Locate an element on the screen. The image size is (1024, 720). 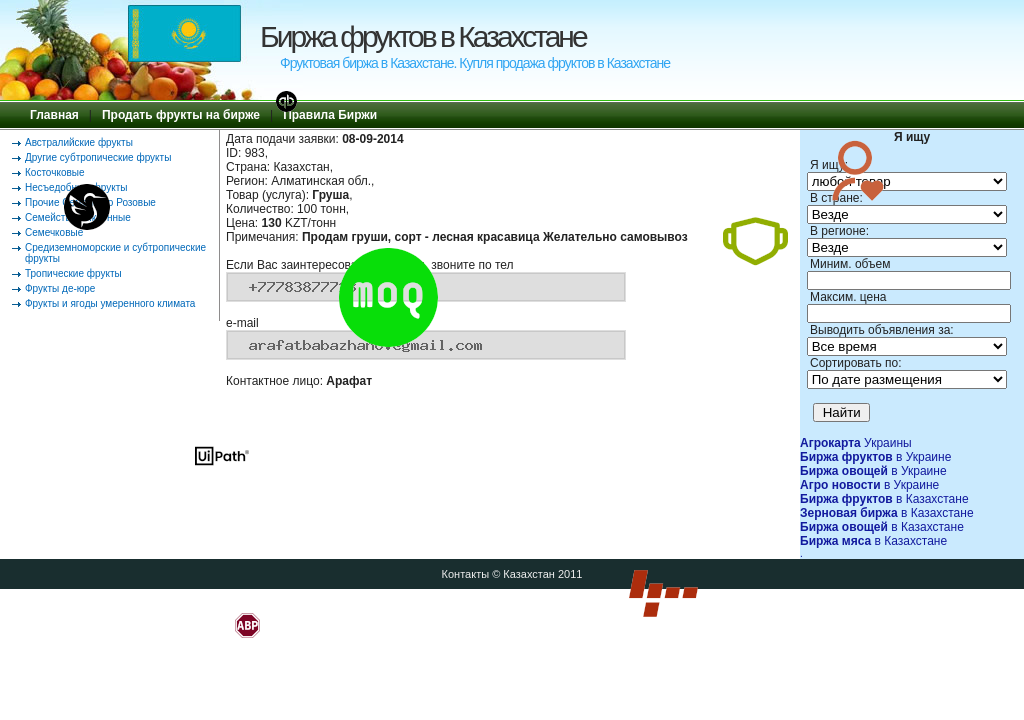
visit have i been pwned website is located at coordinates (663, 593).